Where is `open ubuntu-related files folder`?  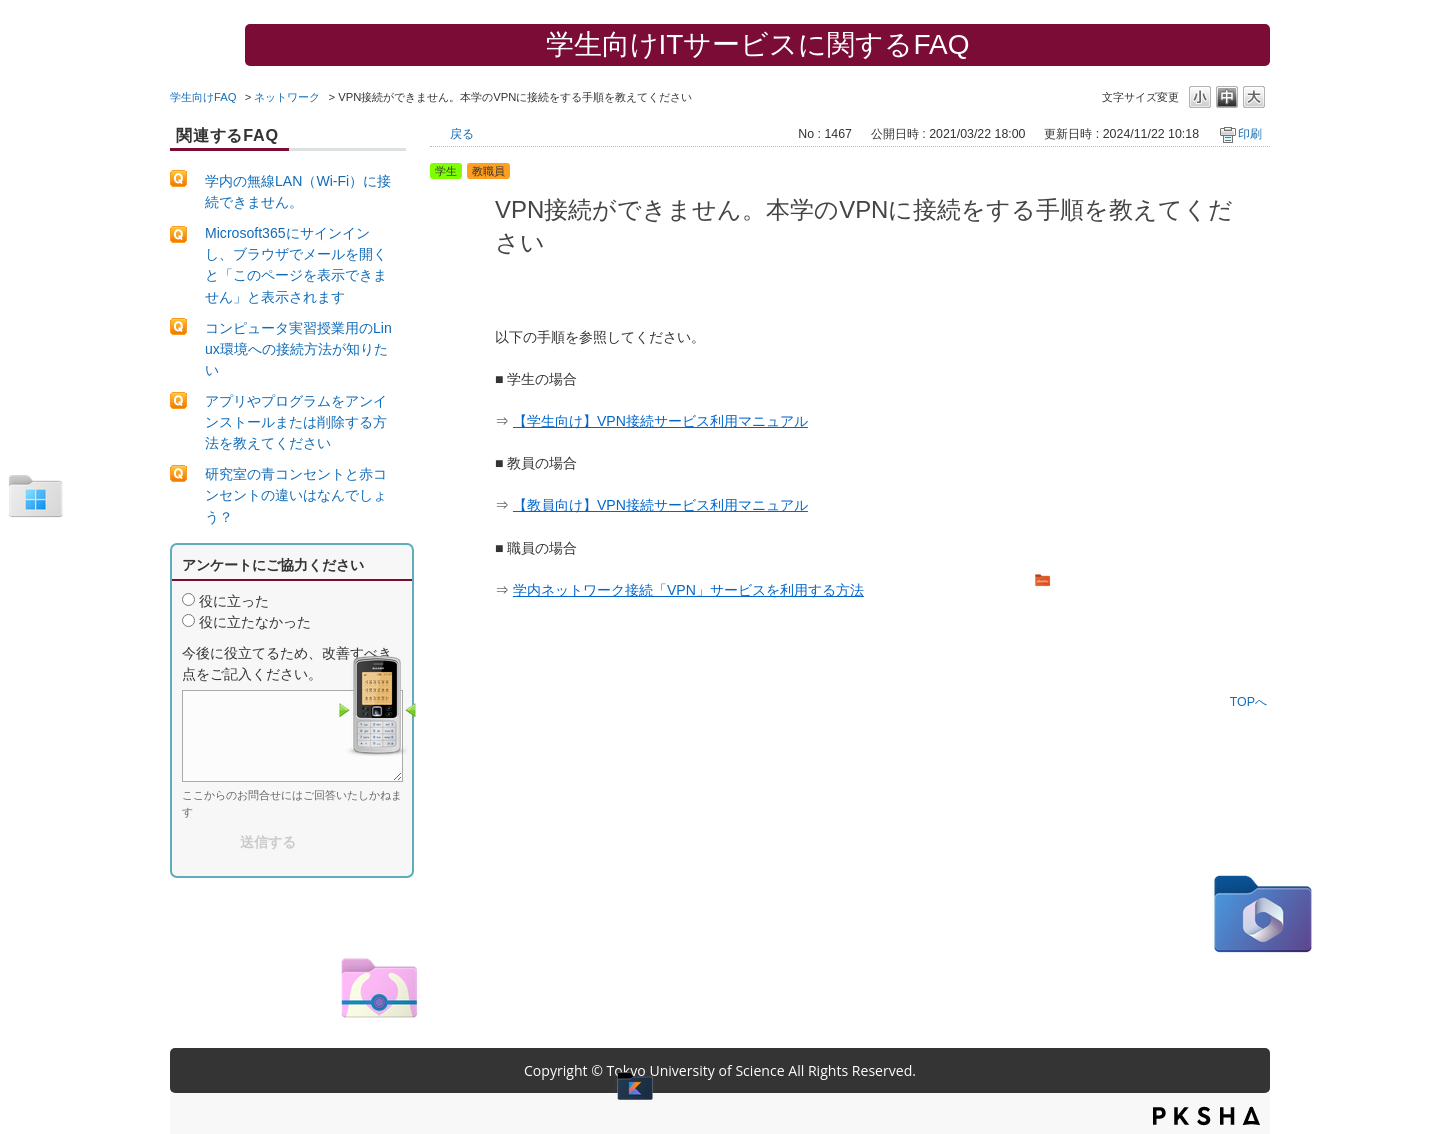 open ubuntu-related files folder is located at coordinates (1042, 580).